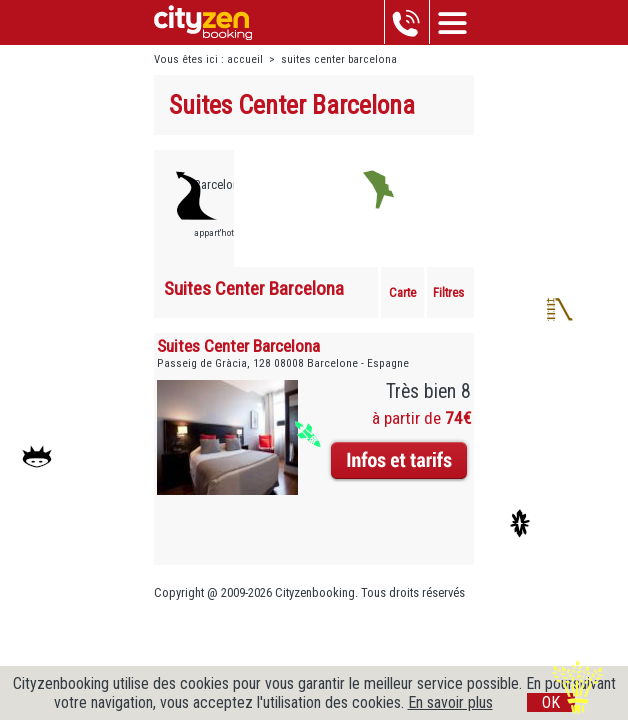  Describe the element at coordinates (37, 457) in the screenshot. I see `activate defense or shield ability` at that location.